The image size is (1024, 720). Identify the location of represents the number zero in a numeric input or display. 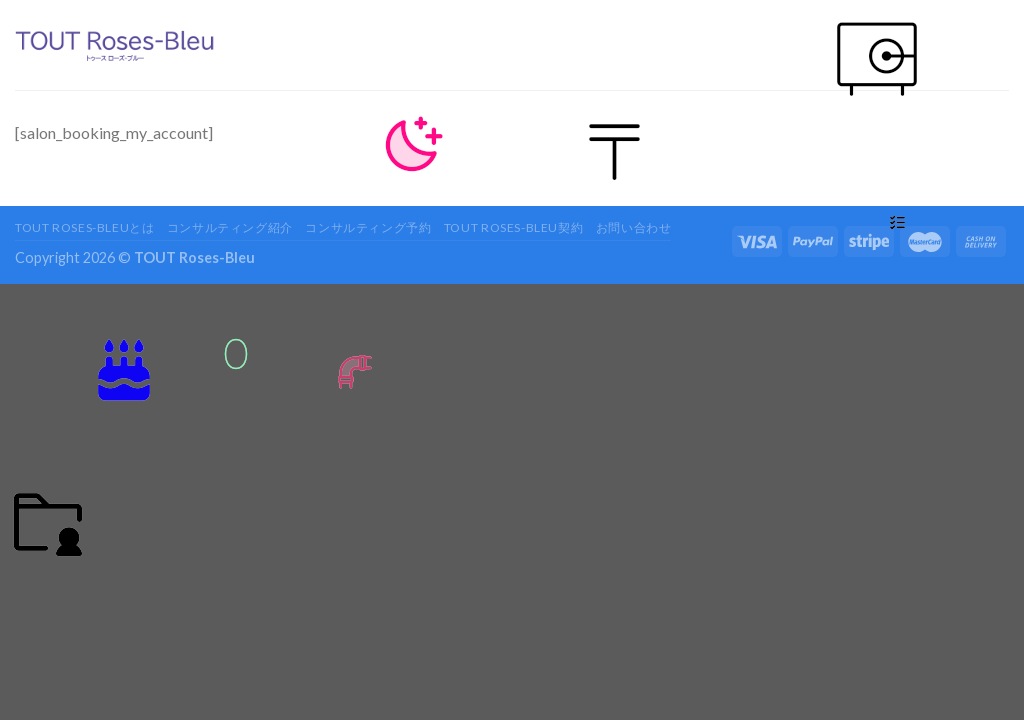
(236, 354).